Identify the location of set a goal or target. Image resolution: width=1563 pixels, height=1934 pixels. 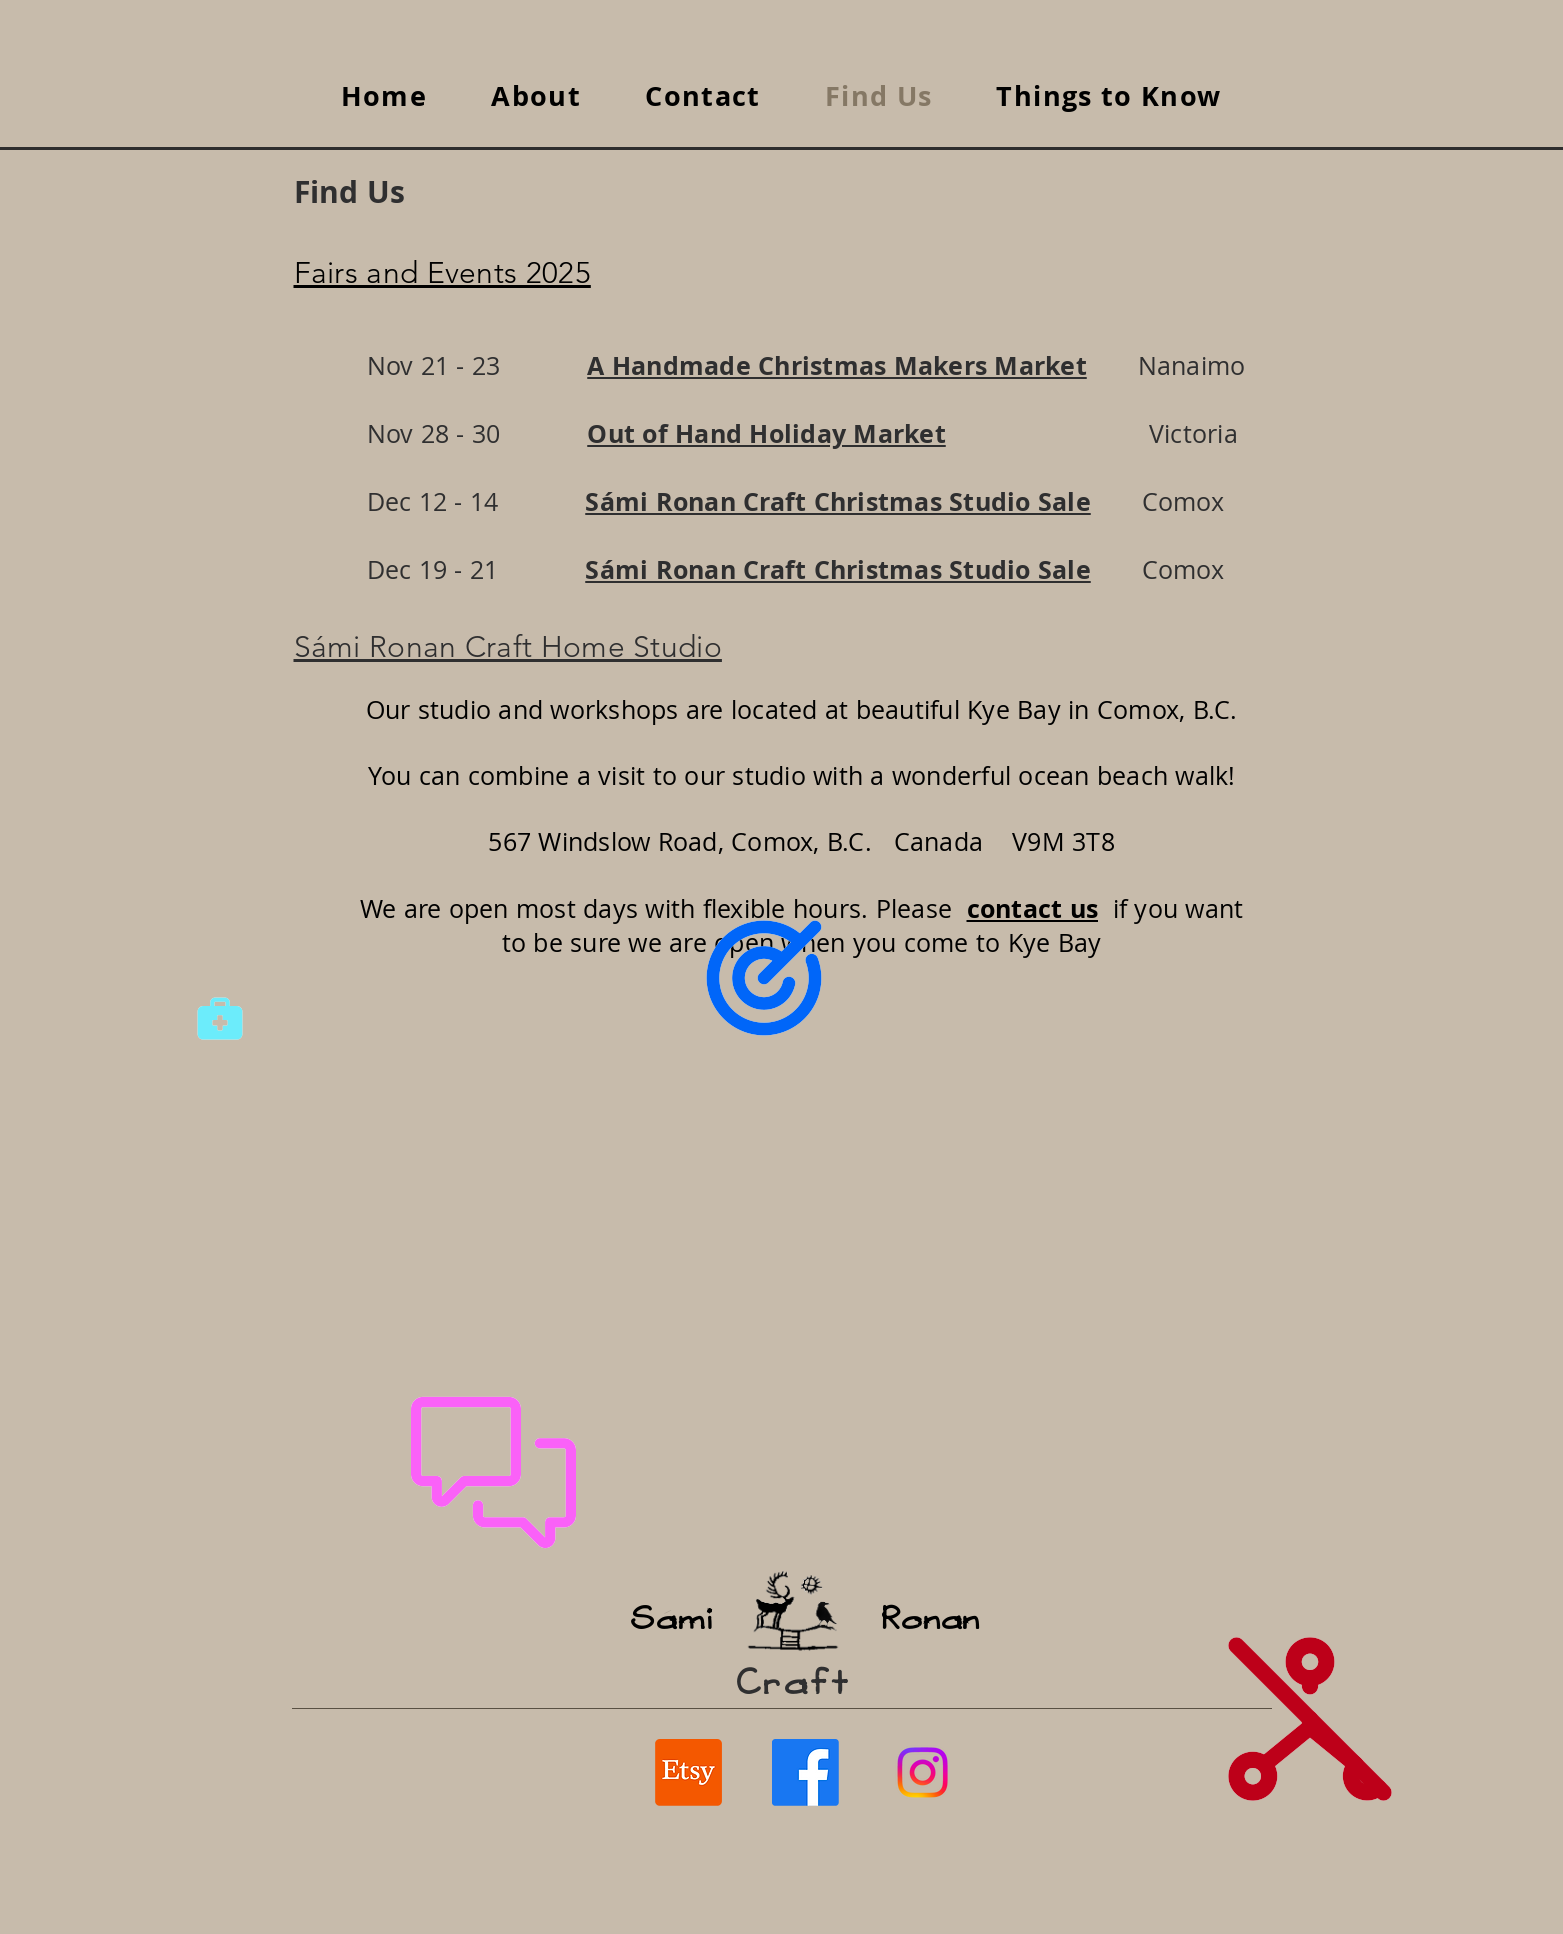
(764, 978).